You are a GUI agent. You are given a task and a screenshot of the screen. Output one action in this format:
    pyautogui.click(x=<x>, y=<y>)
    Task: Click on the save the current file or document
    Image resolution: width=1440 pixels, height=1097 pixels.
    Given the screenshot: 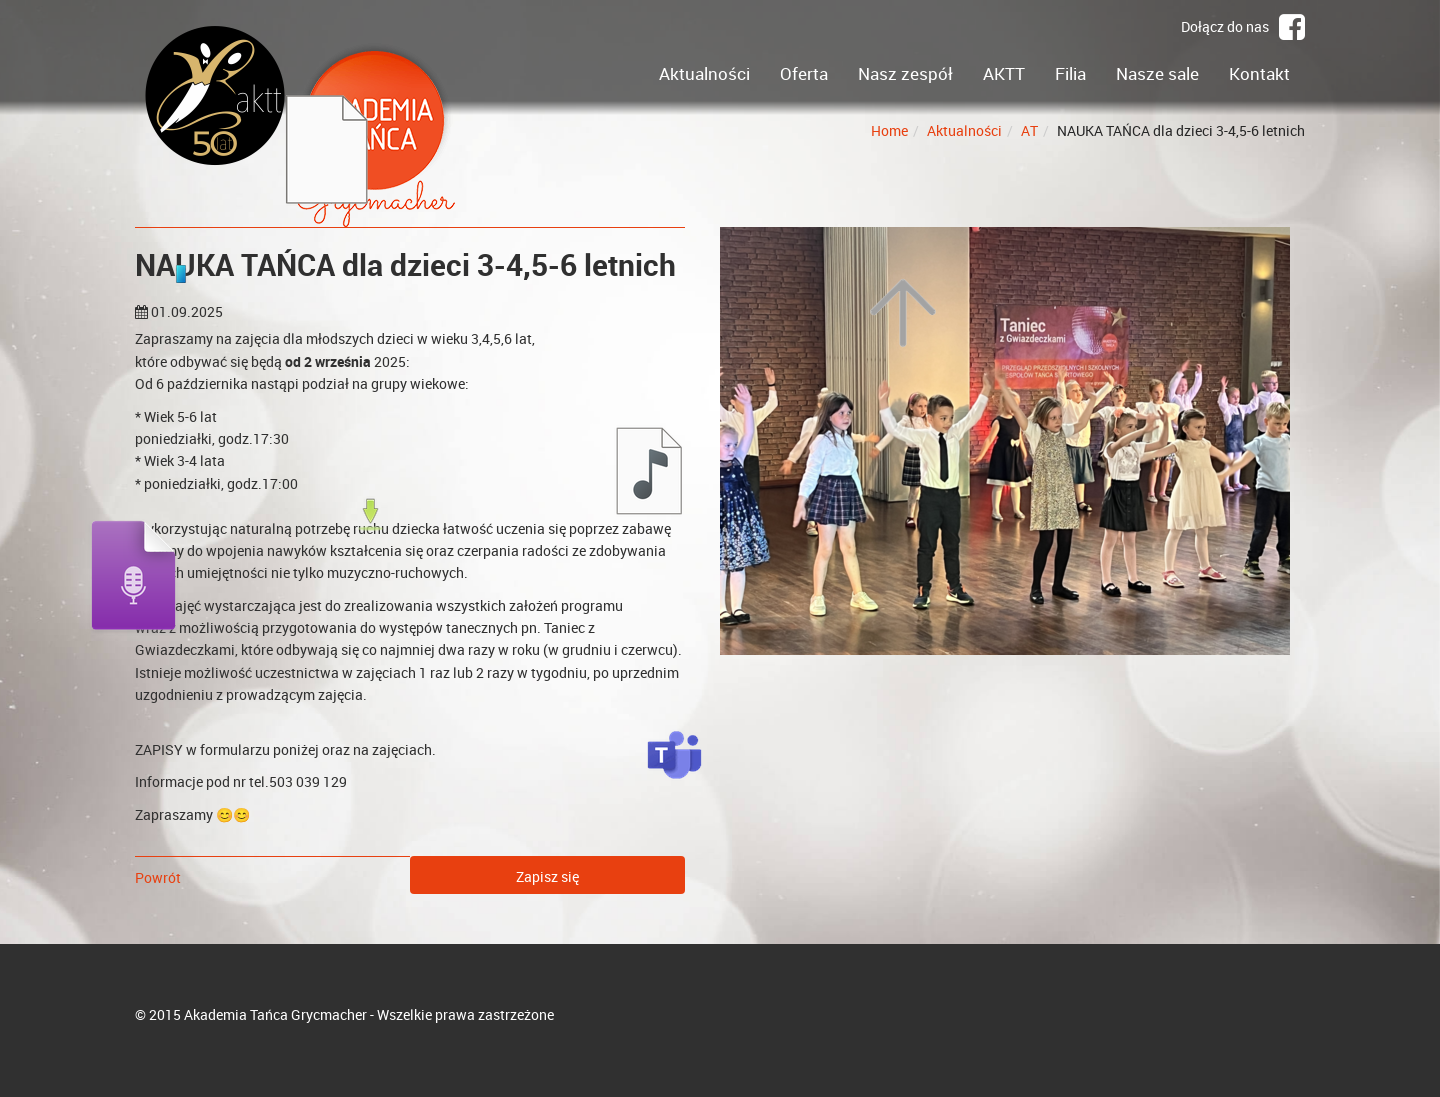 What is the action you would take?
    pyautogui.click(x=370, y=511)
    